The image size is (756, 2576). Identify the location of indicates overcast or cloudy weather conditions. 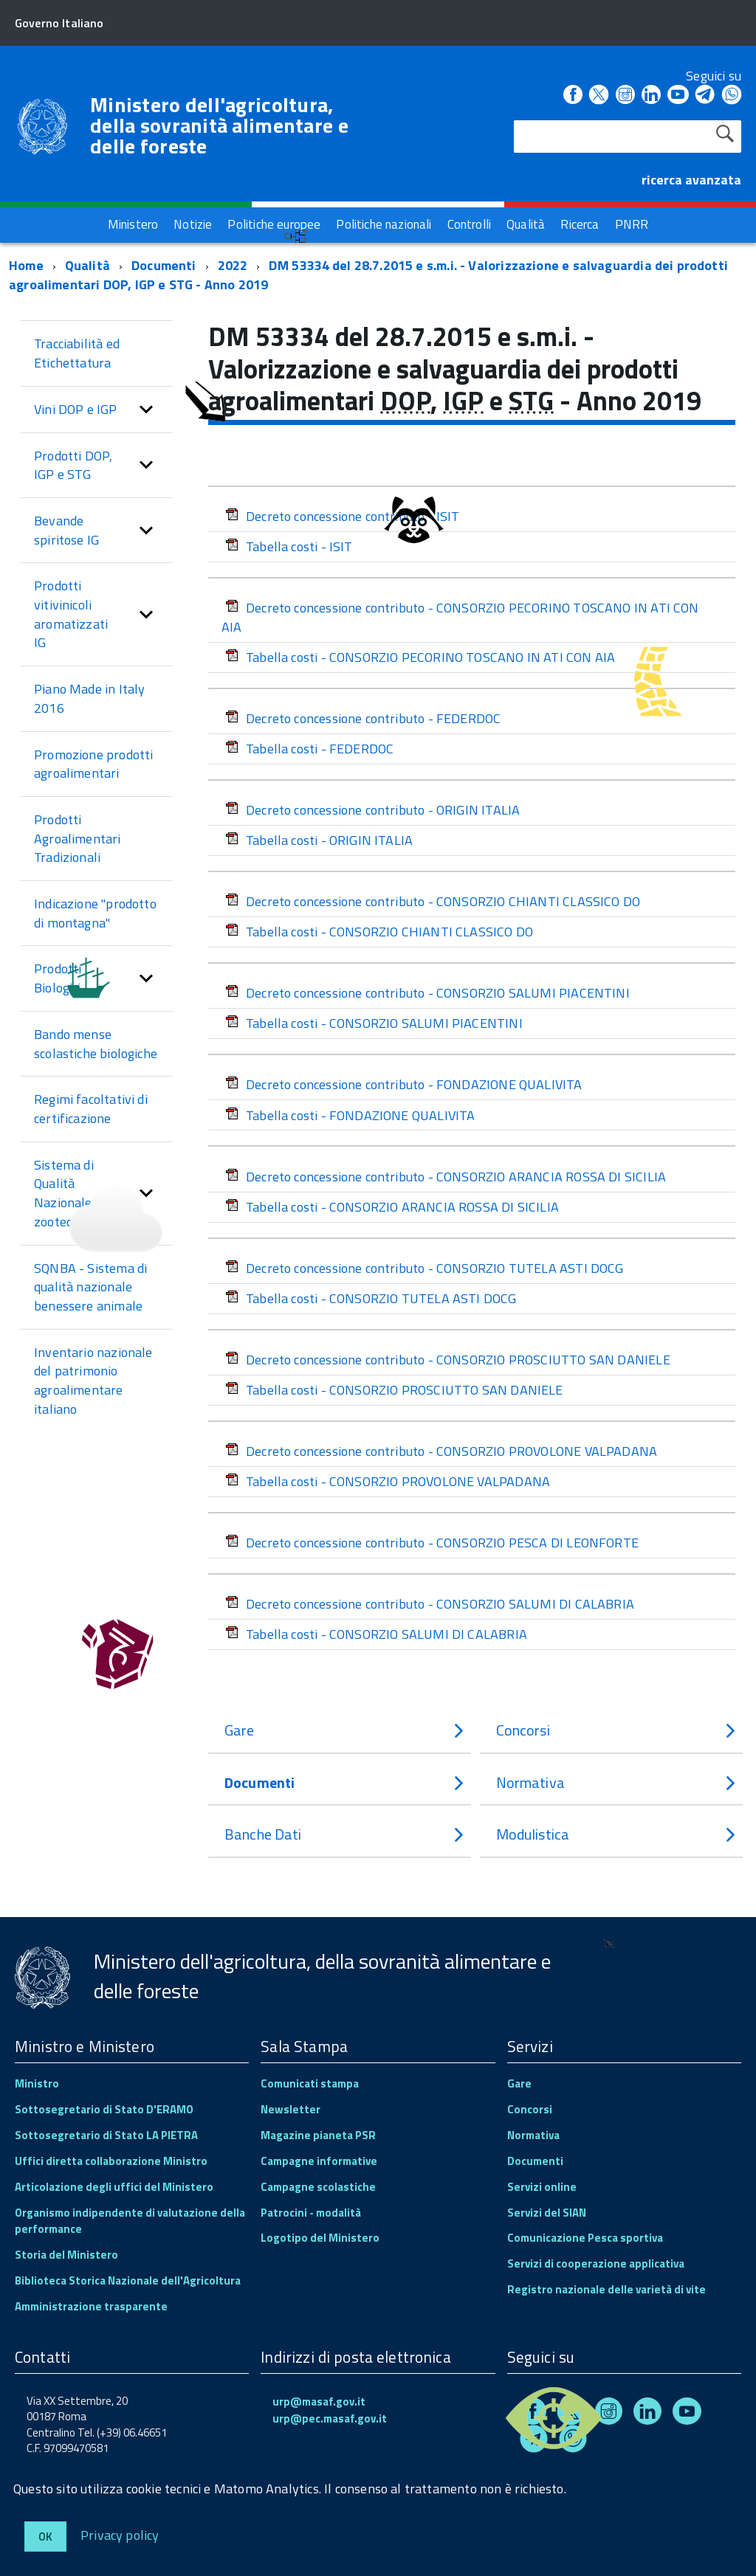
(116, 1218).